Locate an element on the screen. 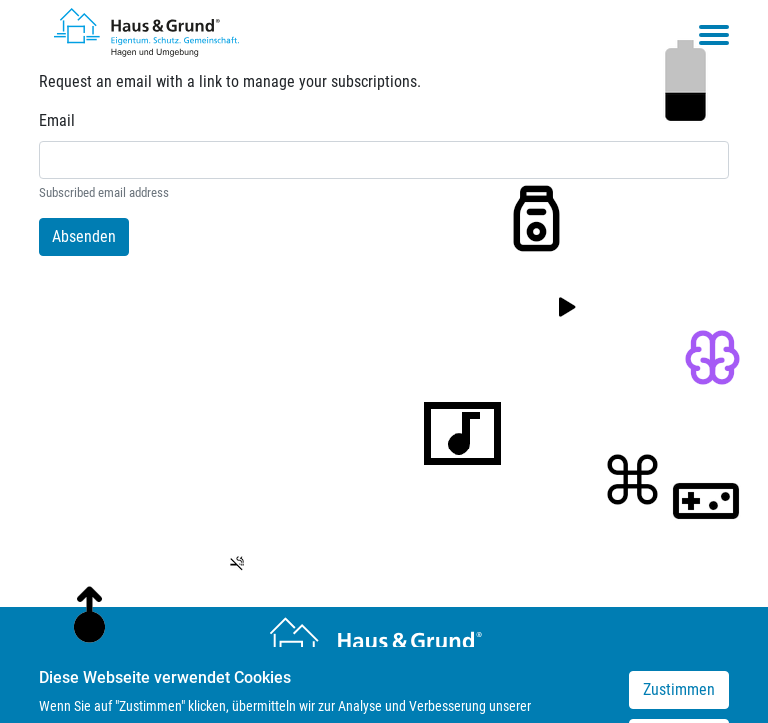  start or resume media playback is located at coordinates (565, 307).